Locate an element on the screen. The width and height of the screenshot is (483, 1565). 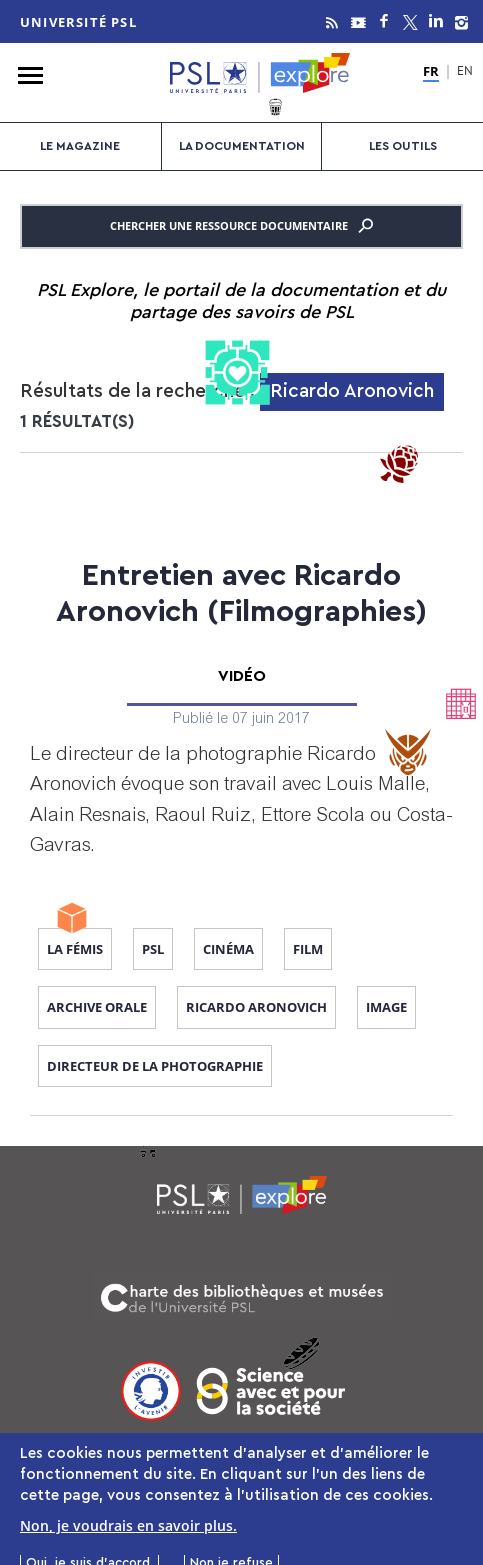
select artichoke as an ingredient is located at coordinates (399, 464).